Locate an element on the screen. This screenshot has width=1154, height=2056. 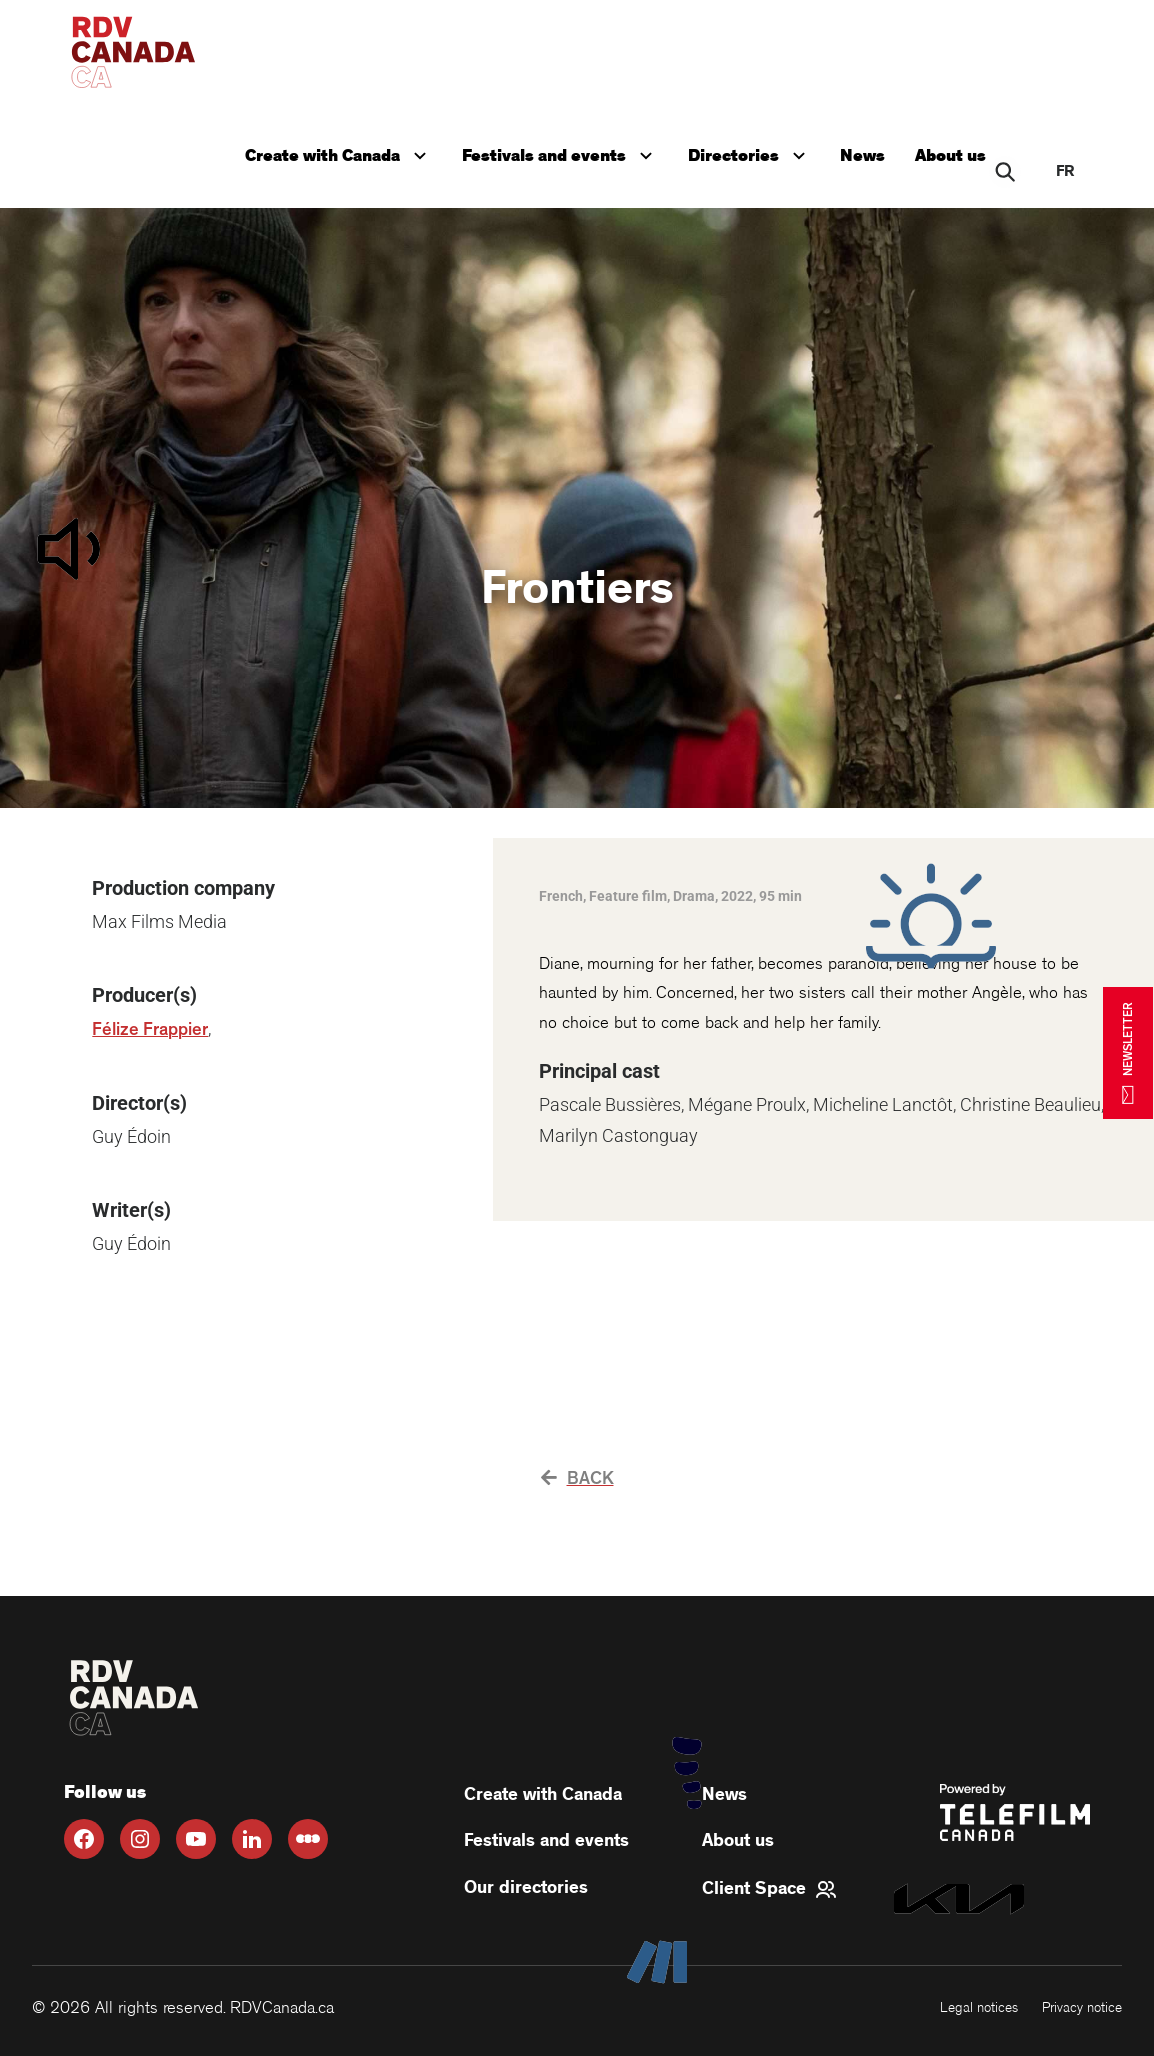
Make automation platform logo is located at coordinates (657, 1962).